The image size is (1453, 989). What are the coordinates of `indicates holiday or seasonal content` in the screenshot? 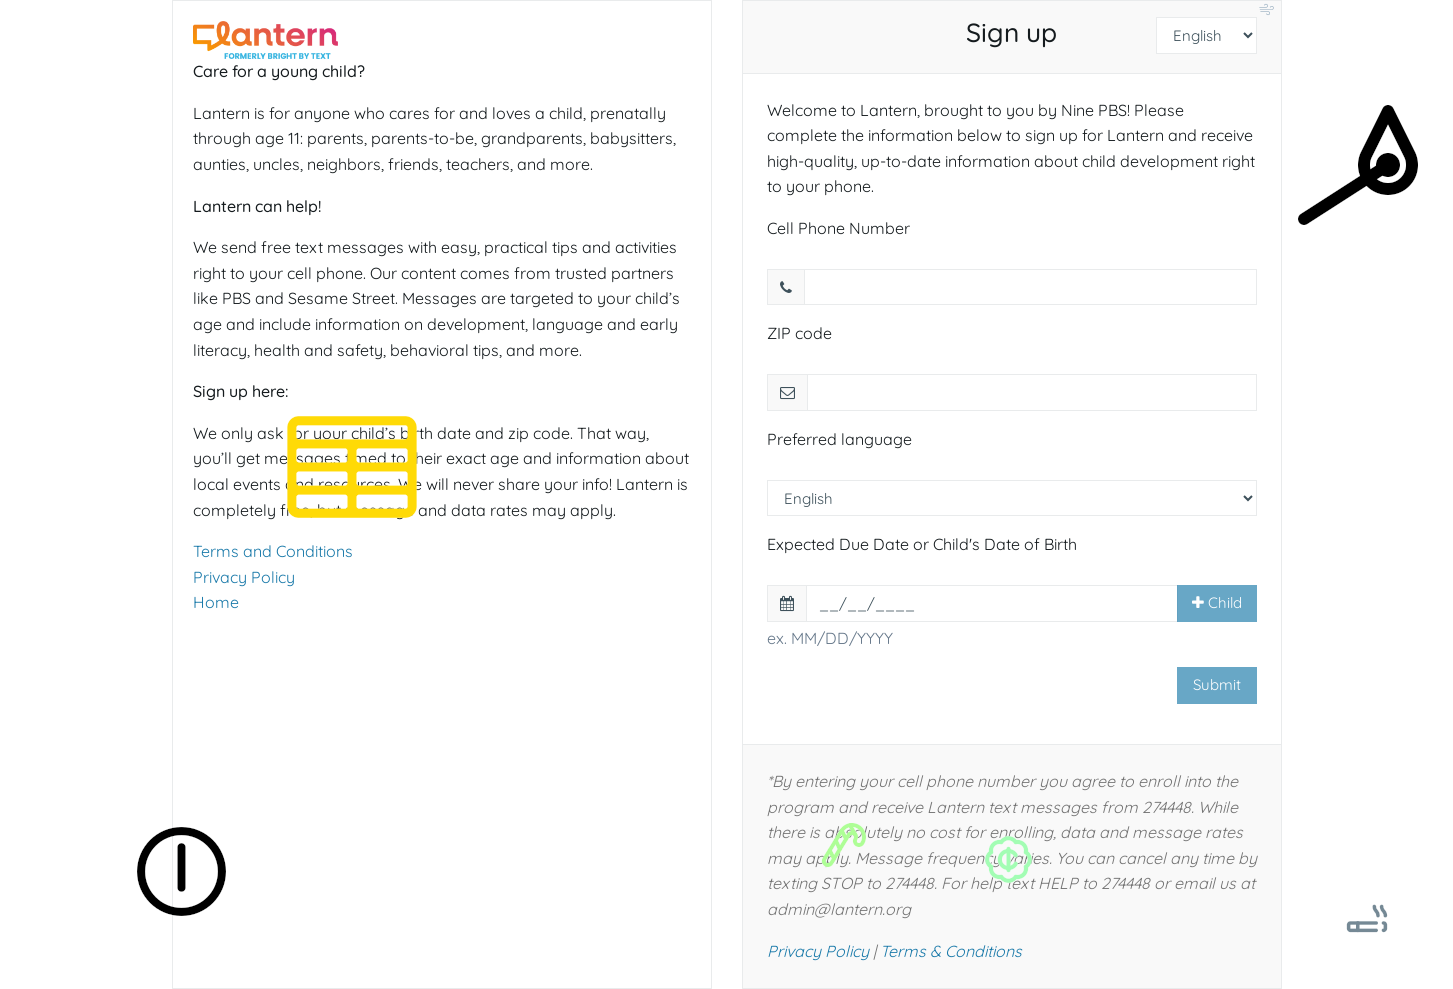 It's located at (844, 845).